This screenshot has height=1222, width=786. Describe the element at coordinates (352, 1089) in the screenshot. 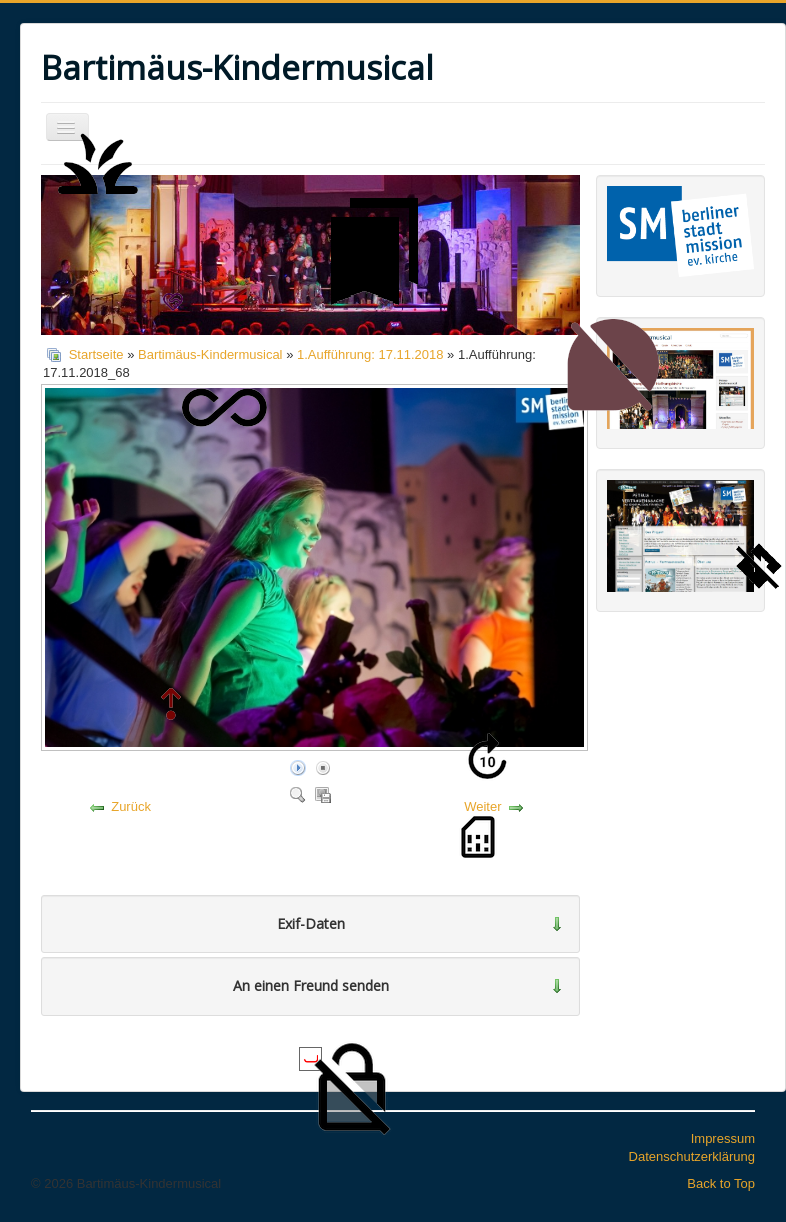

I see `indicates an unencrypted or insecure connection` at that location.